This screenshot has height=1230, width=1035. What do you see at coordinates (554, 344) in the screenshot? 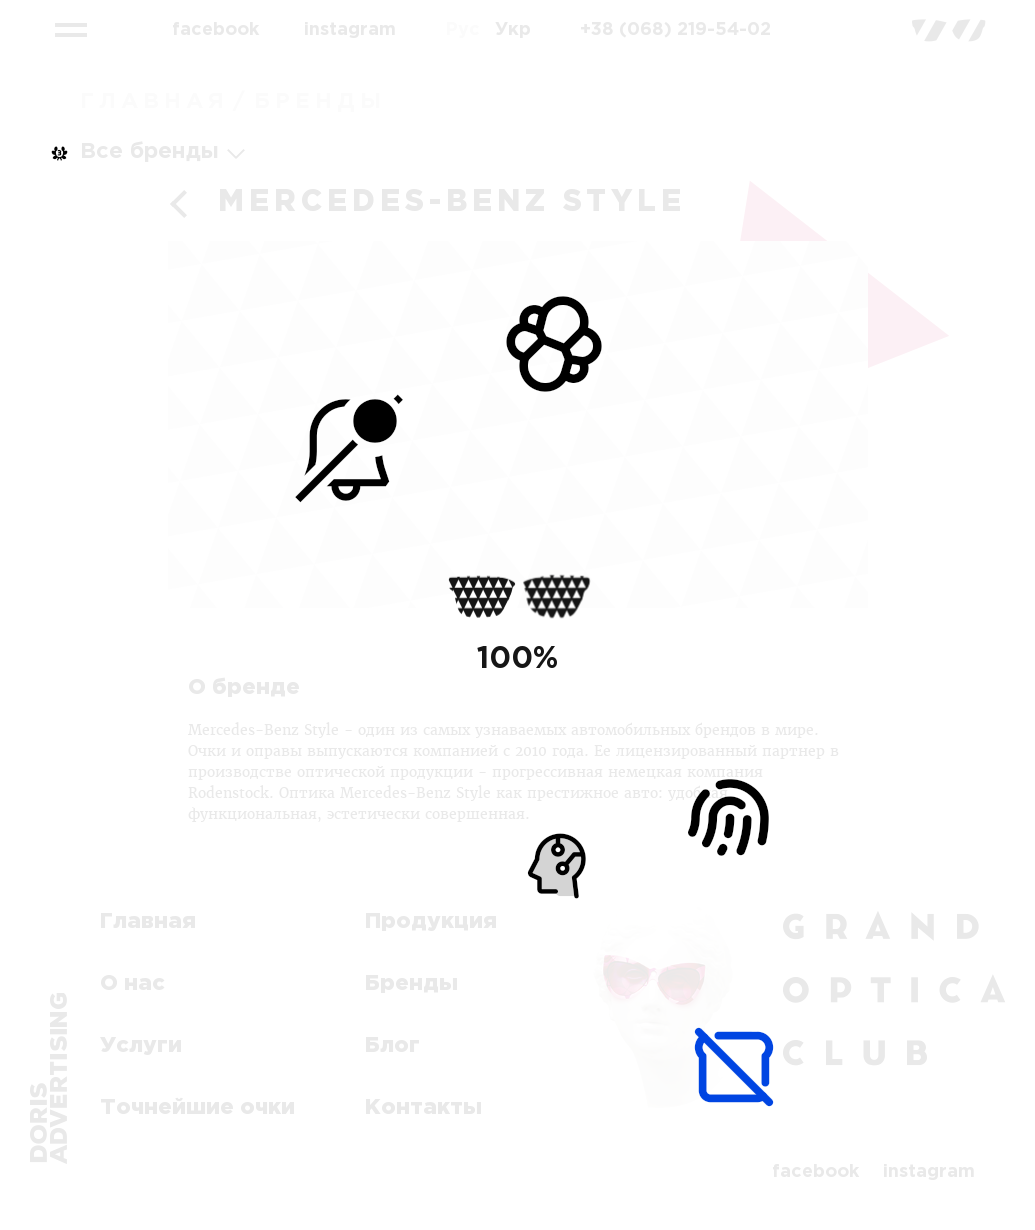
I see `elastic (elasticsearch) brand logo` at bounding box center [554, 344].